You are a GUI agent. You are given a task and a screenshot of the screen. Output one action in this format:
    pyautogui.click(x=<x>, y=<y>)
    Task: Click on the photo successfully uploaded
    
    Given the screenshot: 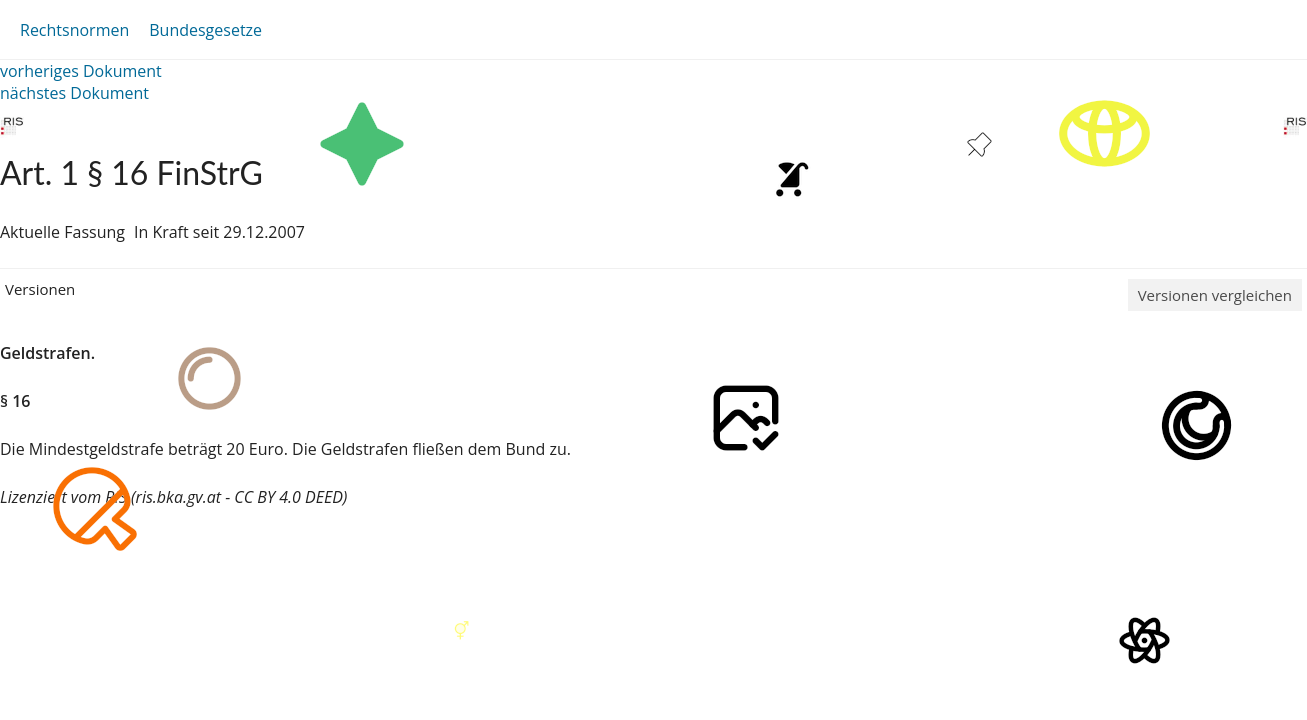 What is the action you would take?
    pyautogui.click(x=746, y=418)
    